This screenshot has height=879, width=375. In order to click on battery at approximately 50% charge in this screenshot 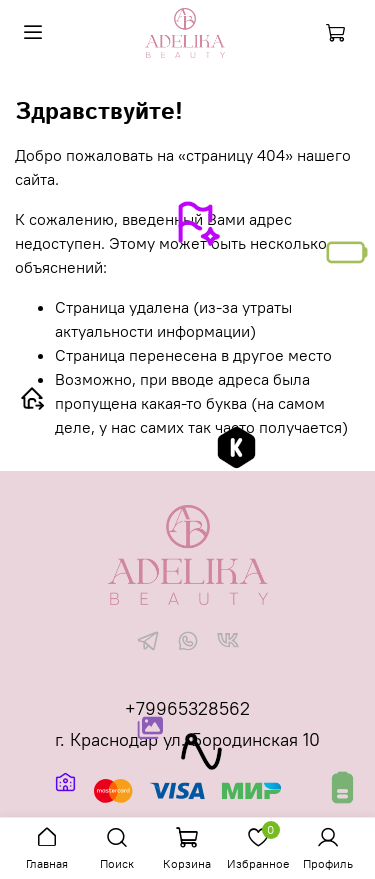, I will do `click(342, 787)`.